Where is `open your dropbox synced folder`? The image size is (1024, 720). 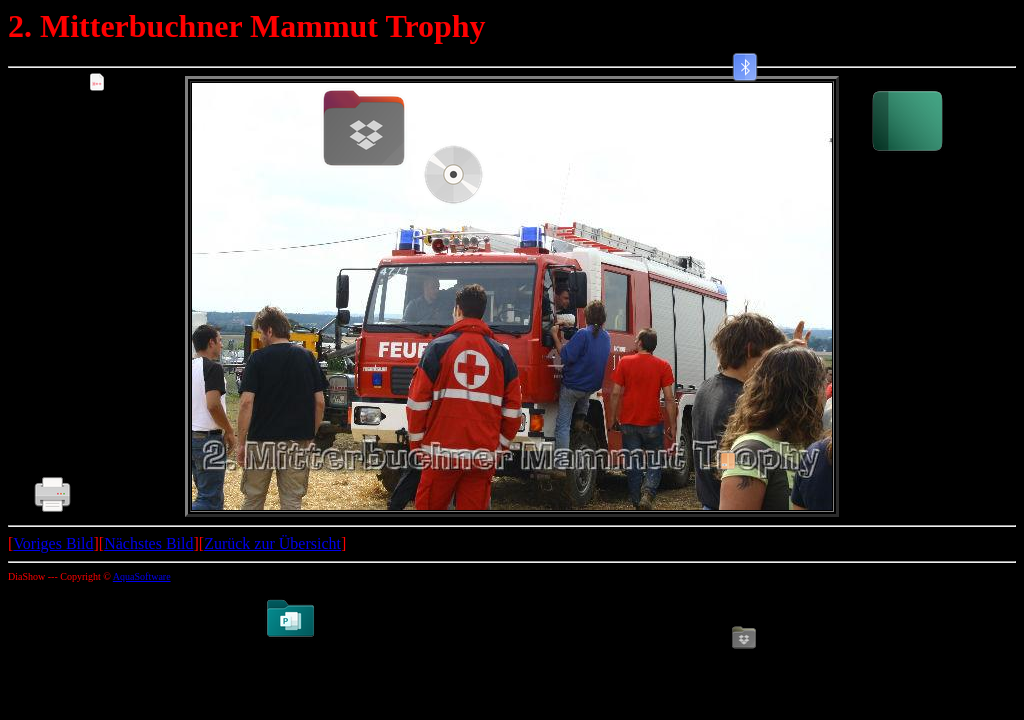 open your dropbox synced folder is located at coordinates (744, 637).